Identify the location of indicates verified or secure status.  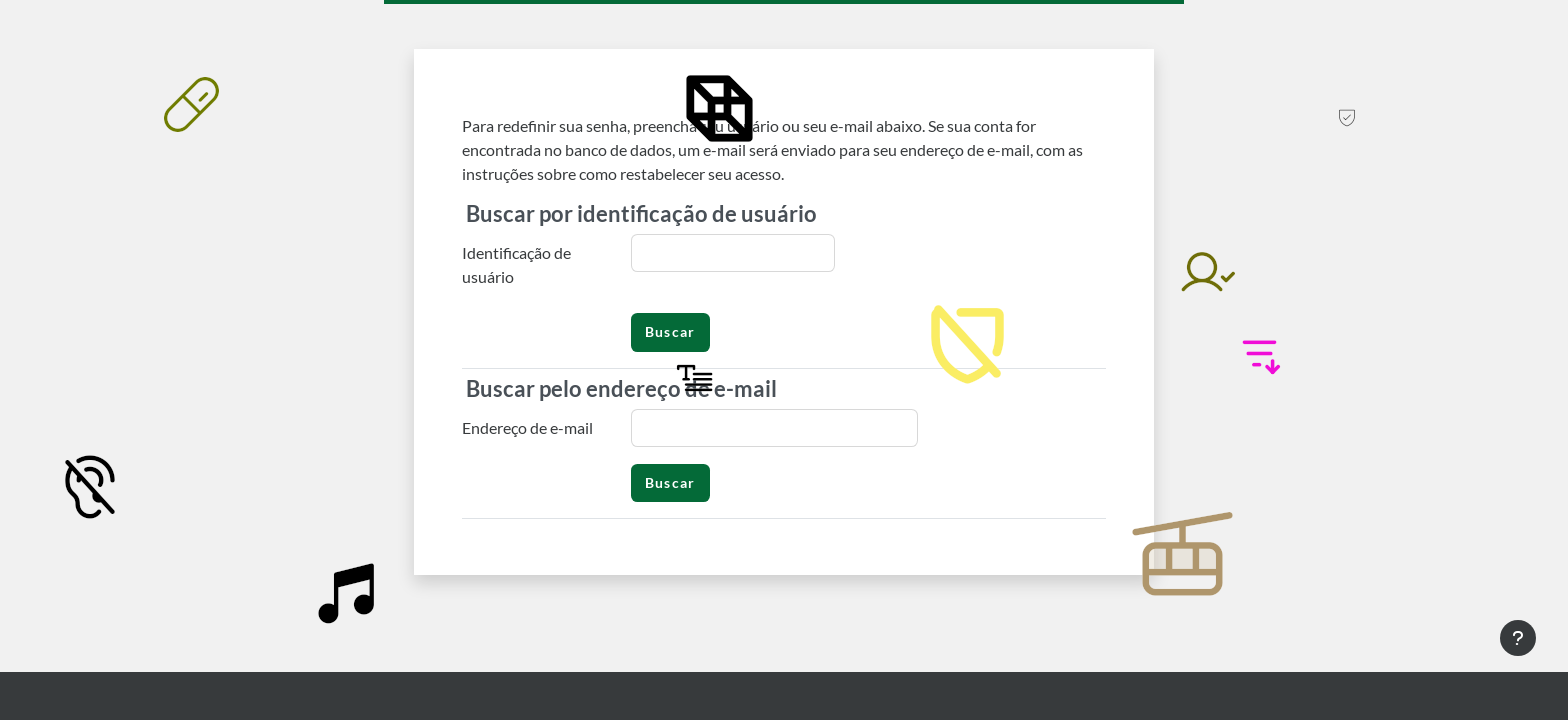
(1347, 117).